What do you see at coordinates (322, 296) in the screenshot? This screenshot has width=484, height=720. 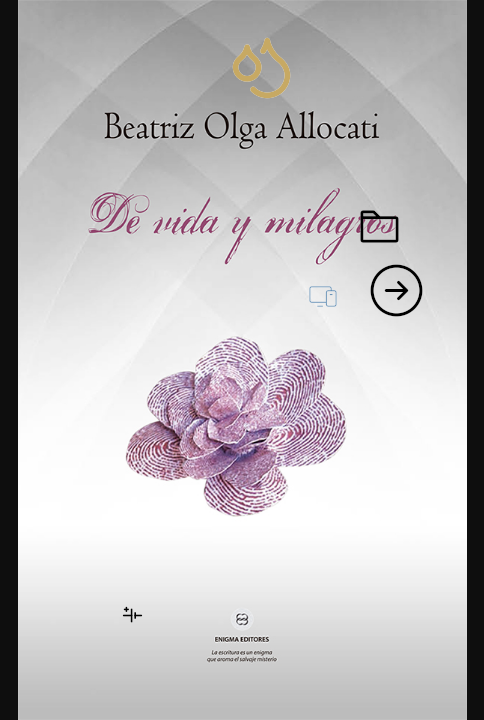 I see `manage connected devices` at bounding box center [322, 296].